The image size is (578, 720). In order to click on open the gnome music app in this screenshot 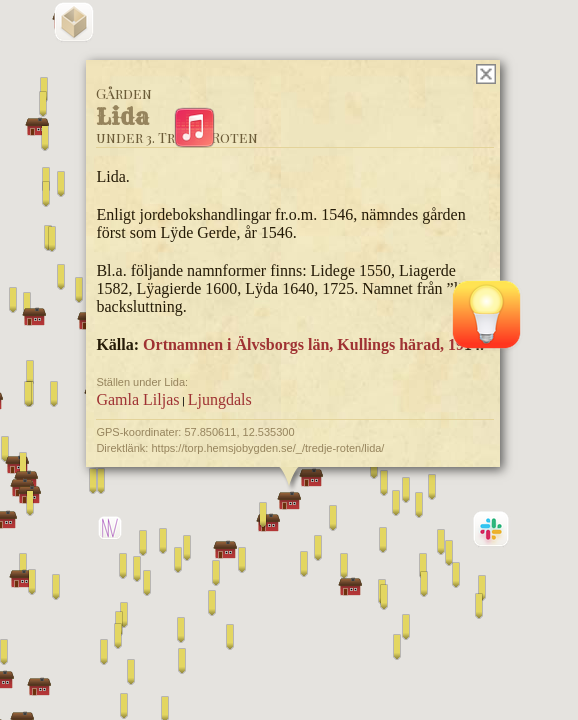, I will do `click(194, 127)`.